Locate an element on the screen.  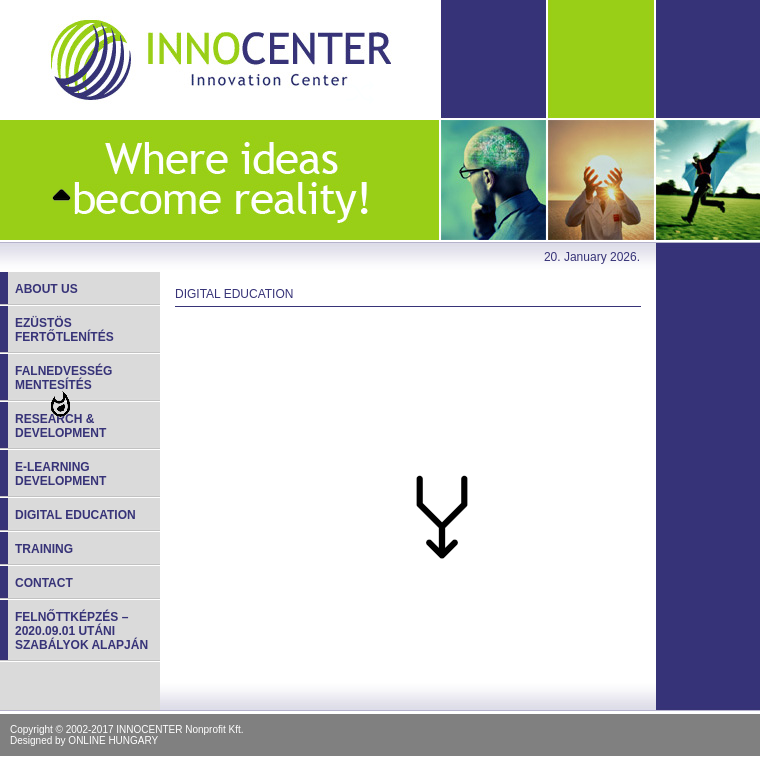
view trending or popular content is located at coordinates (60, 404).